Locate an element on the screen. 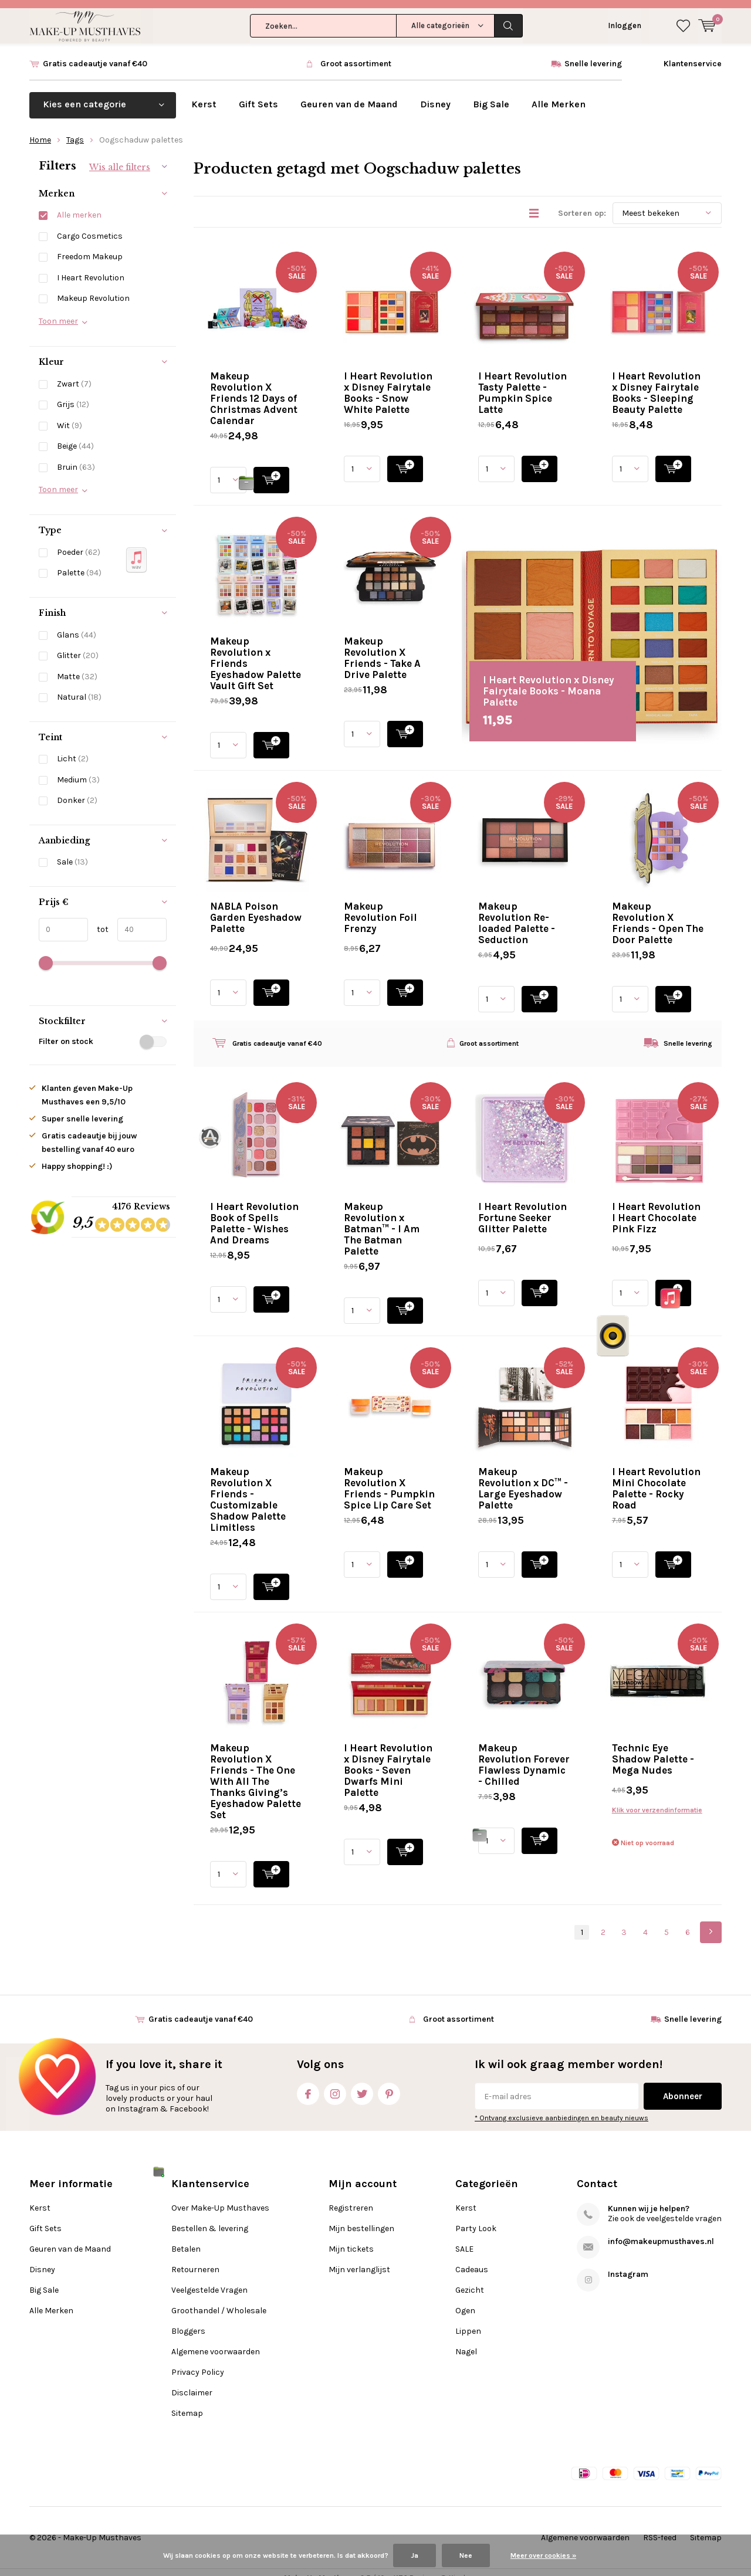 The width and height of the screenshot is (751, 2576). check for available software updates is located at coordinates (210, 1137).